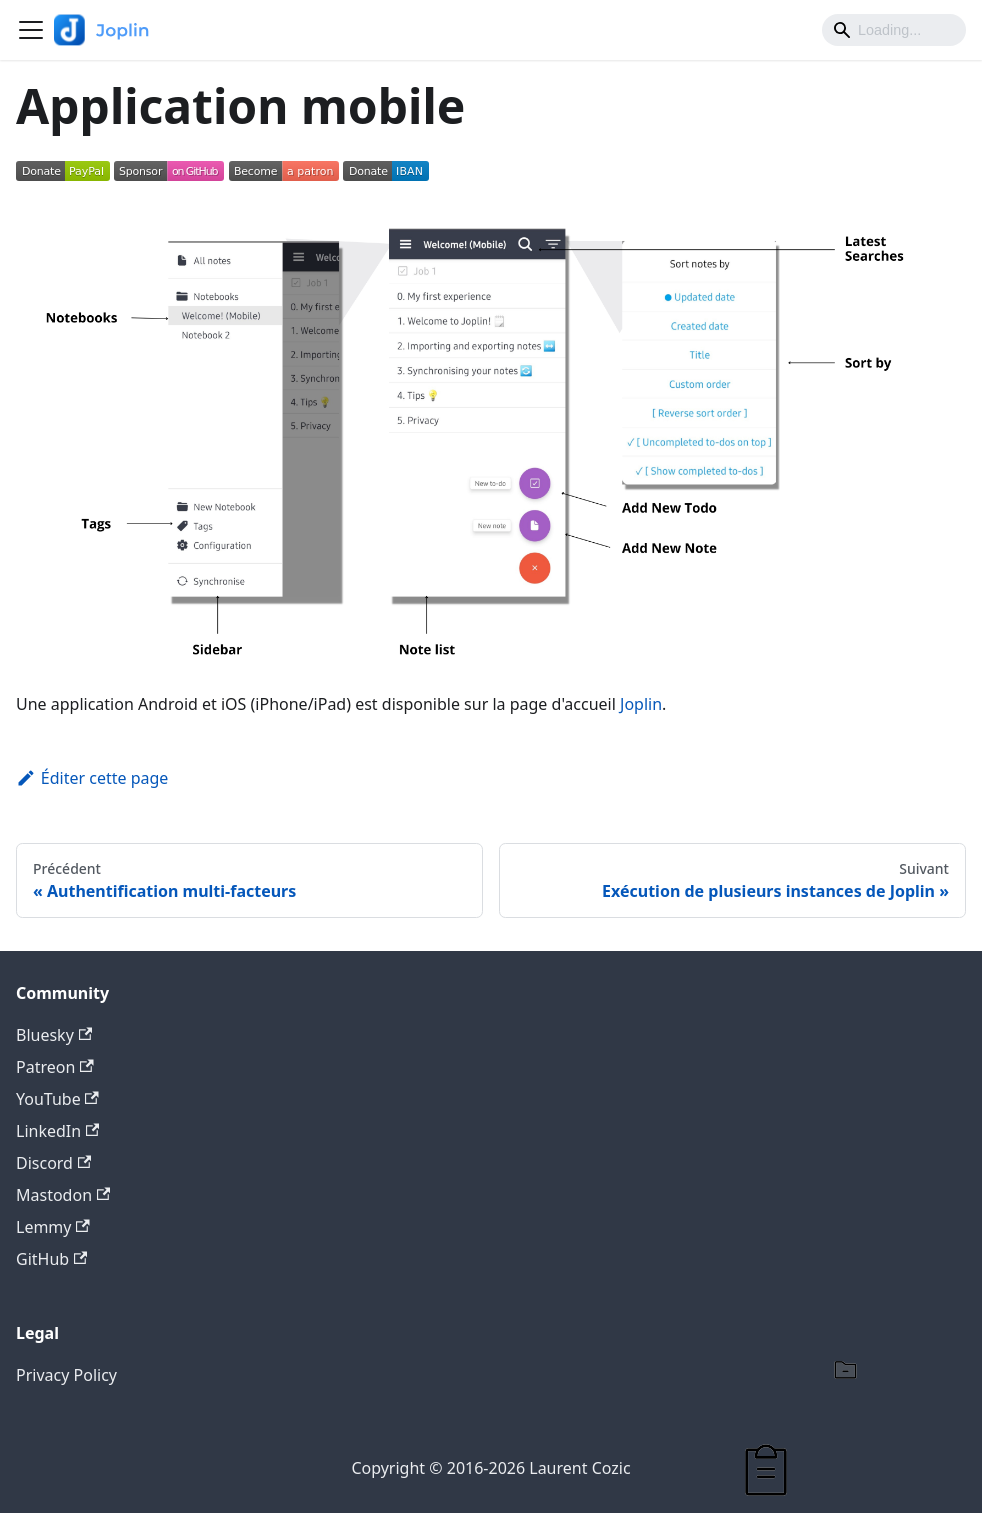 Image resolution: width=982 pixels, height=1513 pixels. What do you see at coordinates (845, 1369) in the screenshot?
I see `remove a folder` at bounding box center [845, 1369].